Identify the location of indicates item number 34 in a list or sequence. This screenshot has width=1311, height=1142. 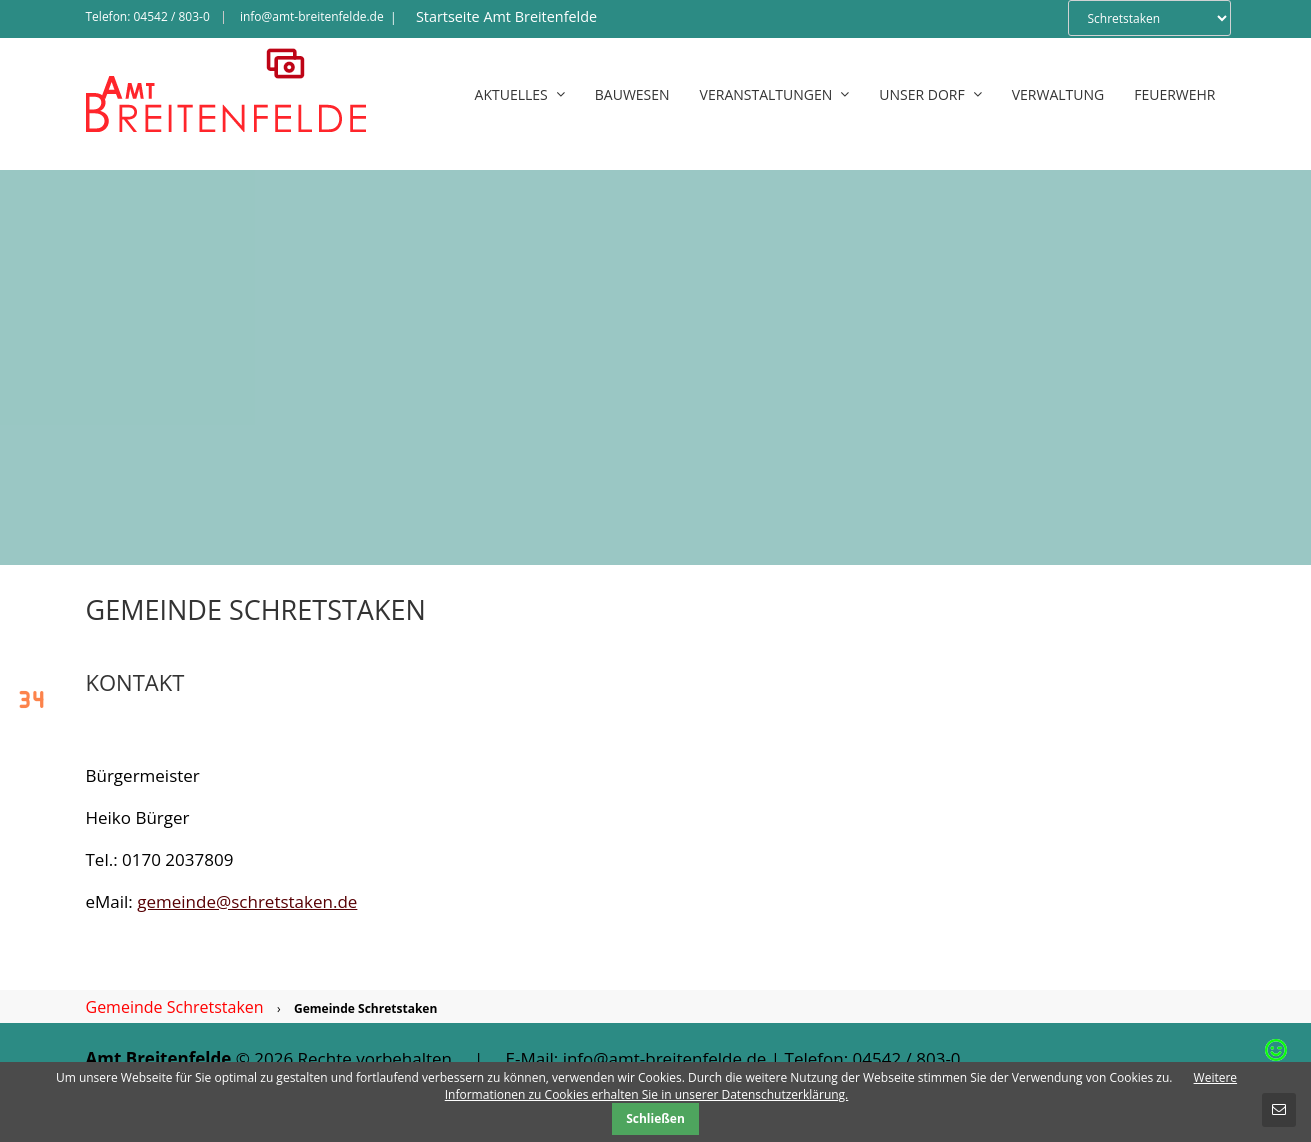
(31, 699).